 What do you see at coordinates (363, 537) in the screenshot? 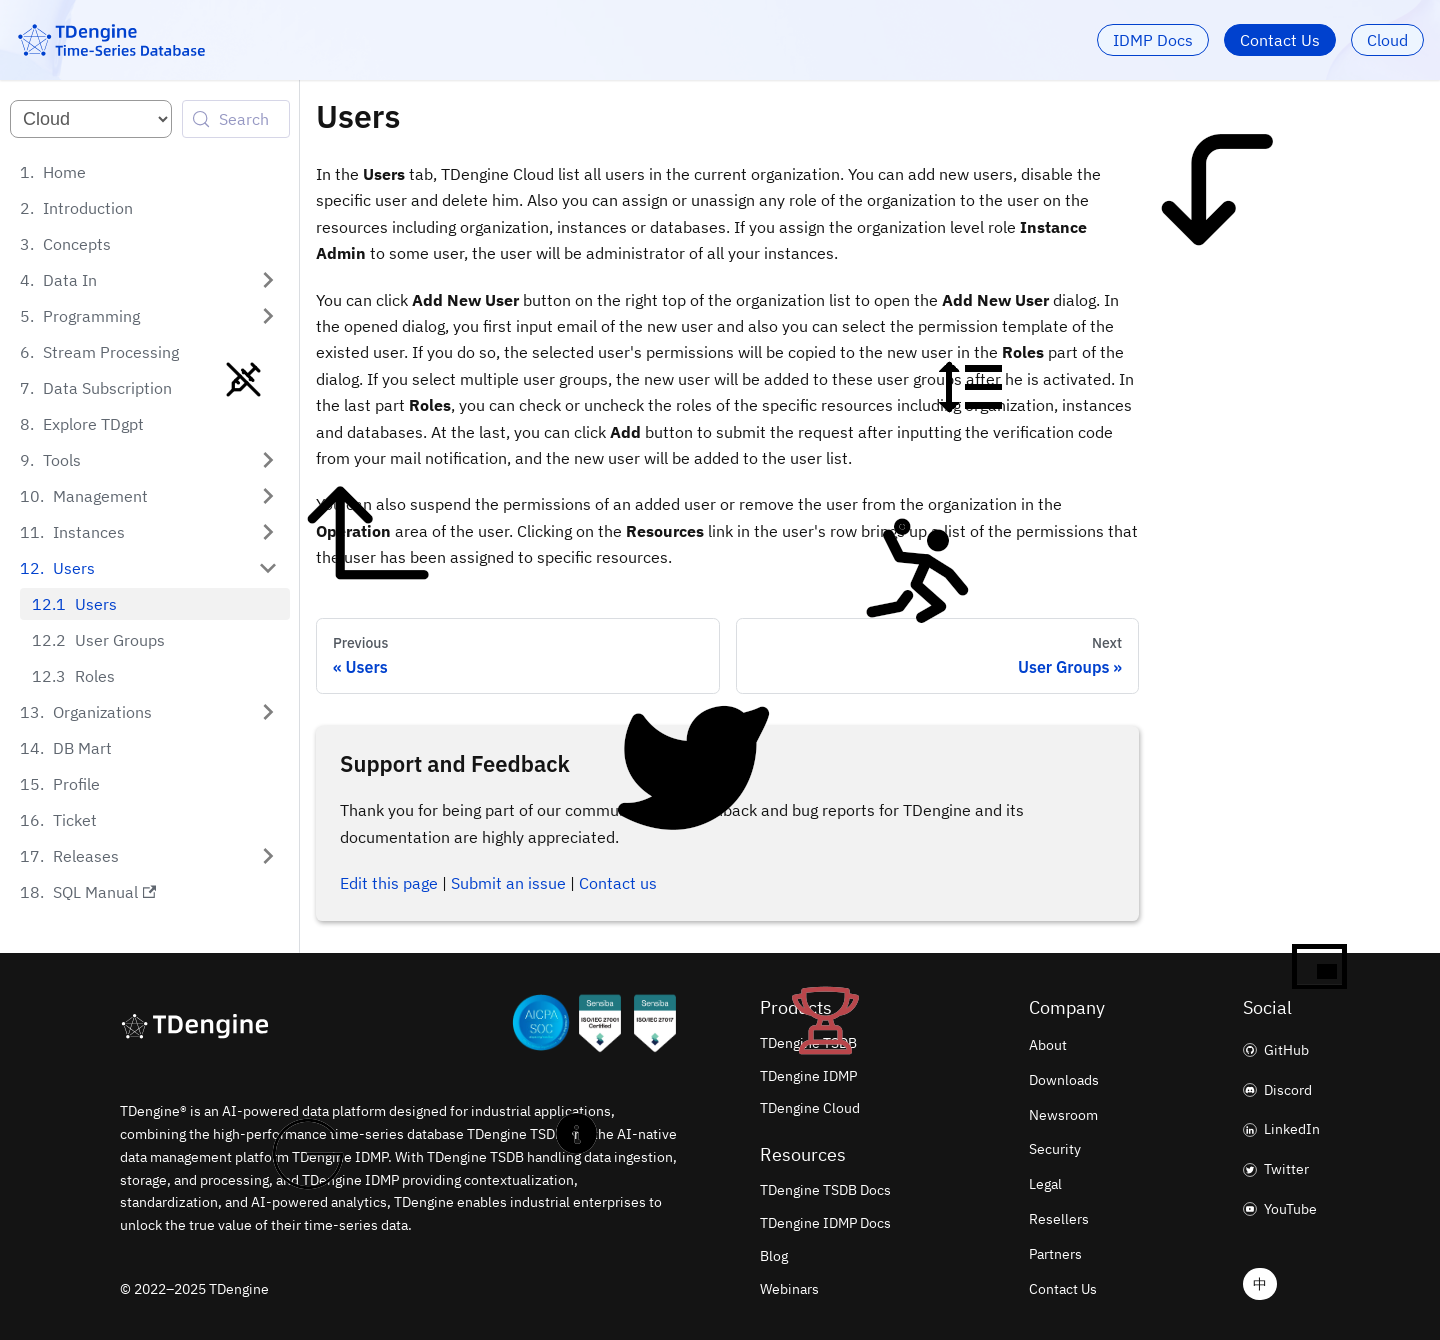
I see `go back and up to previous level` at bounding box center [363, 537].